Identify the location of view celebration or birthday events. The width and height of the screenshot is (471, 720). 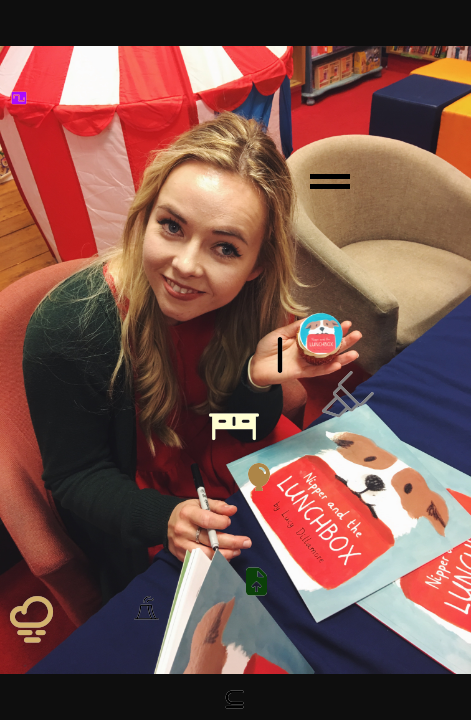
(259, 477).